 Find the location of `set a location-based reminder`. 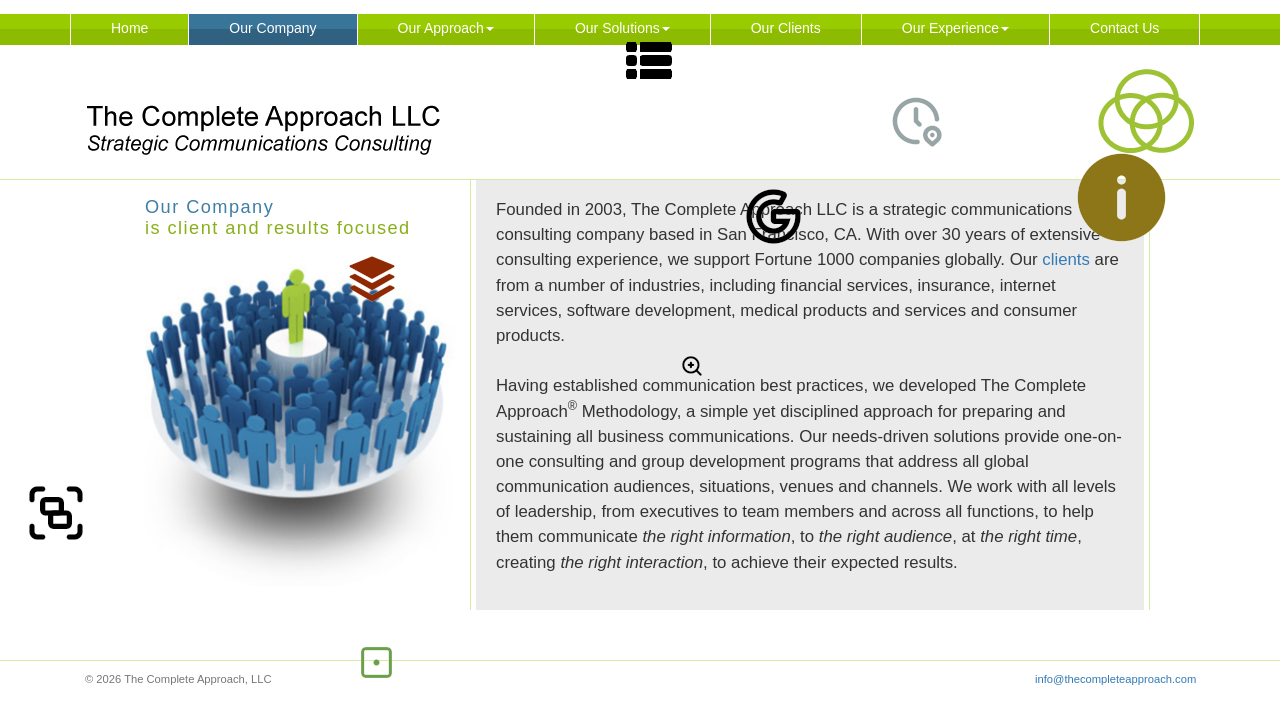

set a location-based reminder is located at coordinates (916, 121).